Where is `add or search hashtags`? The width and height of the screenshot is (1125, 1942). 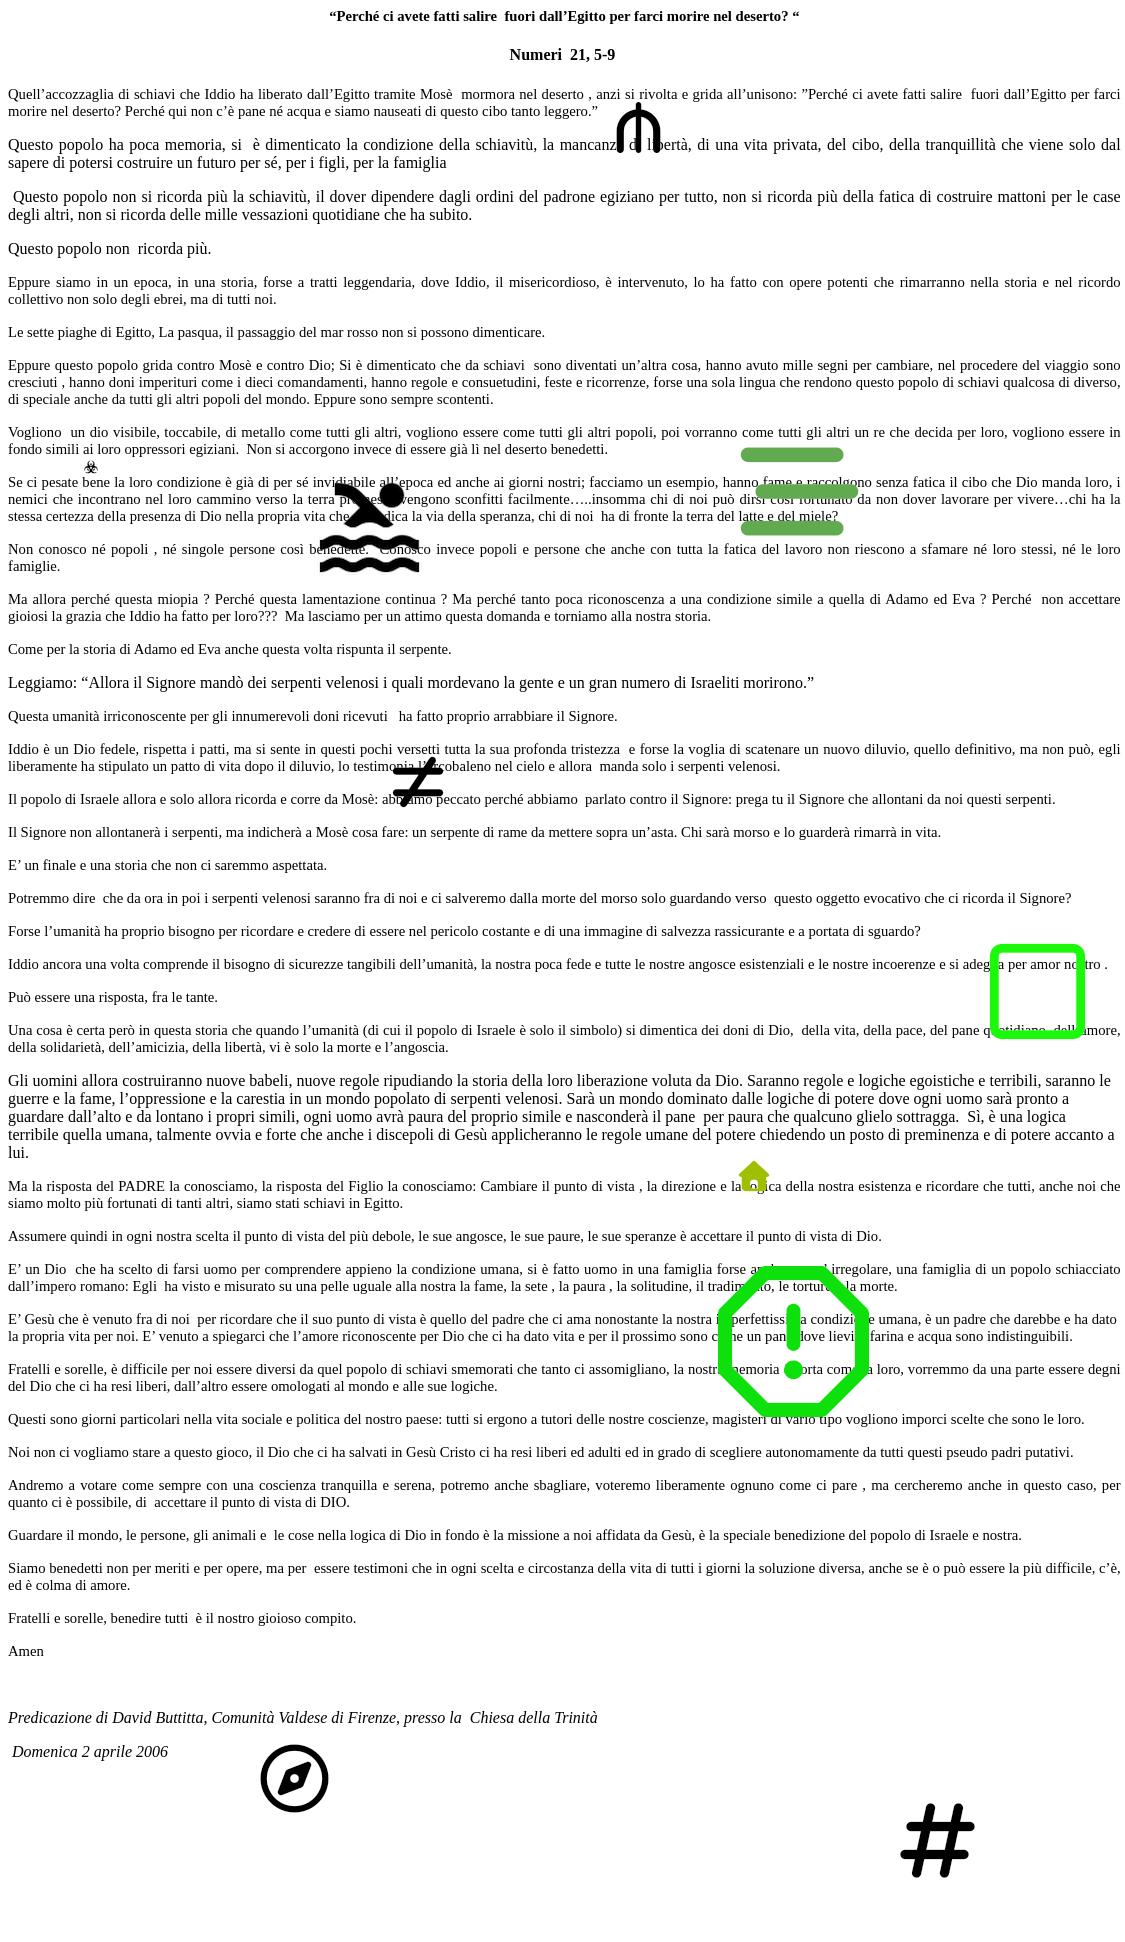 add or search hashtags is located at coordinates (937, 1840).